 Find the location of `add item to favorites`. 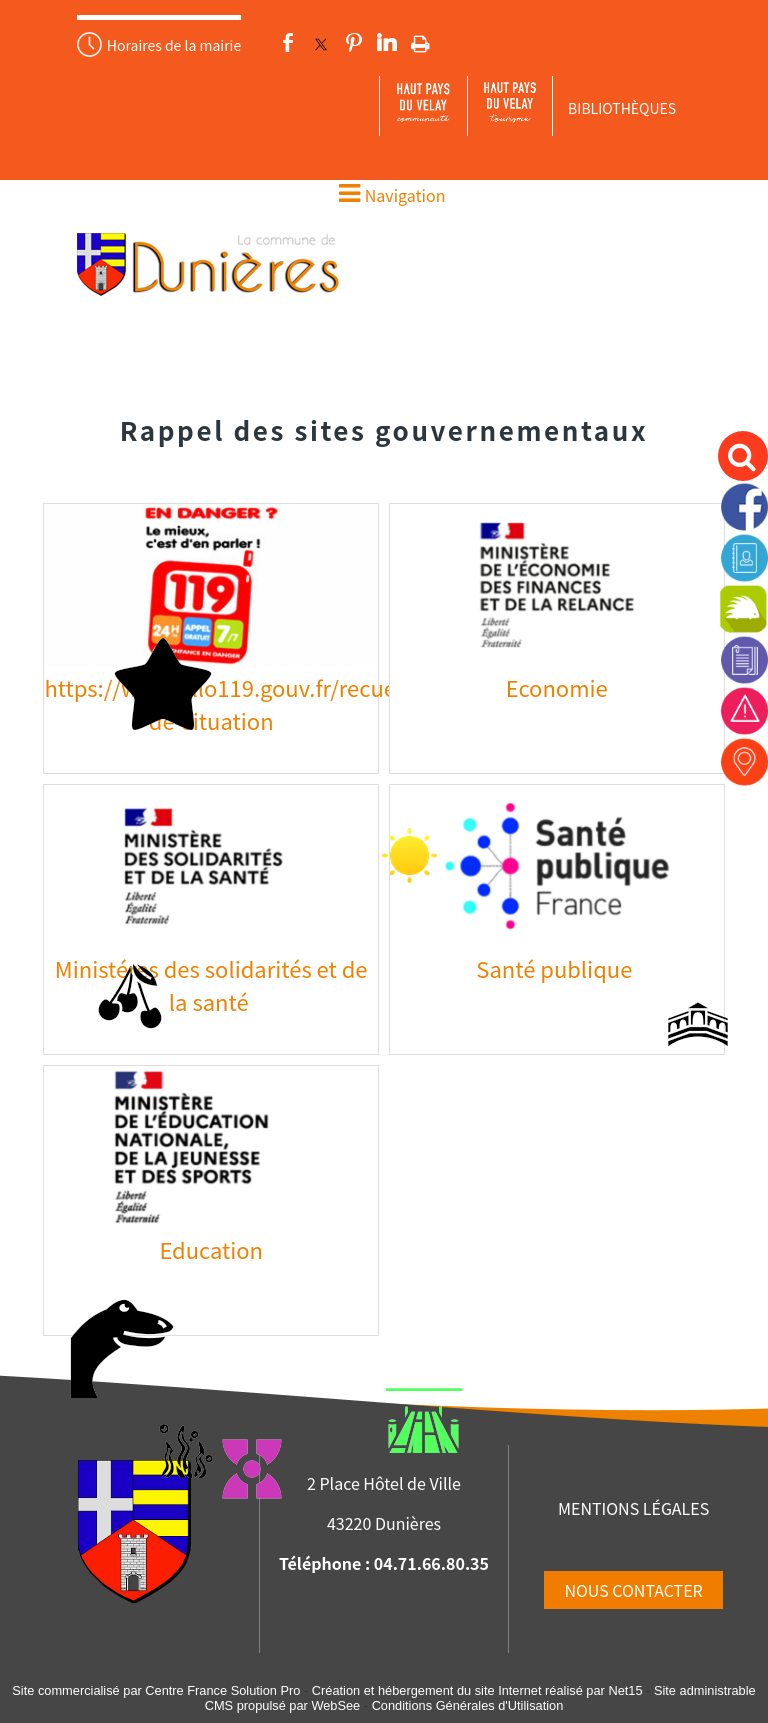

add item to favorites is located at coordinates (163, 684).